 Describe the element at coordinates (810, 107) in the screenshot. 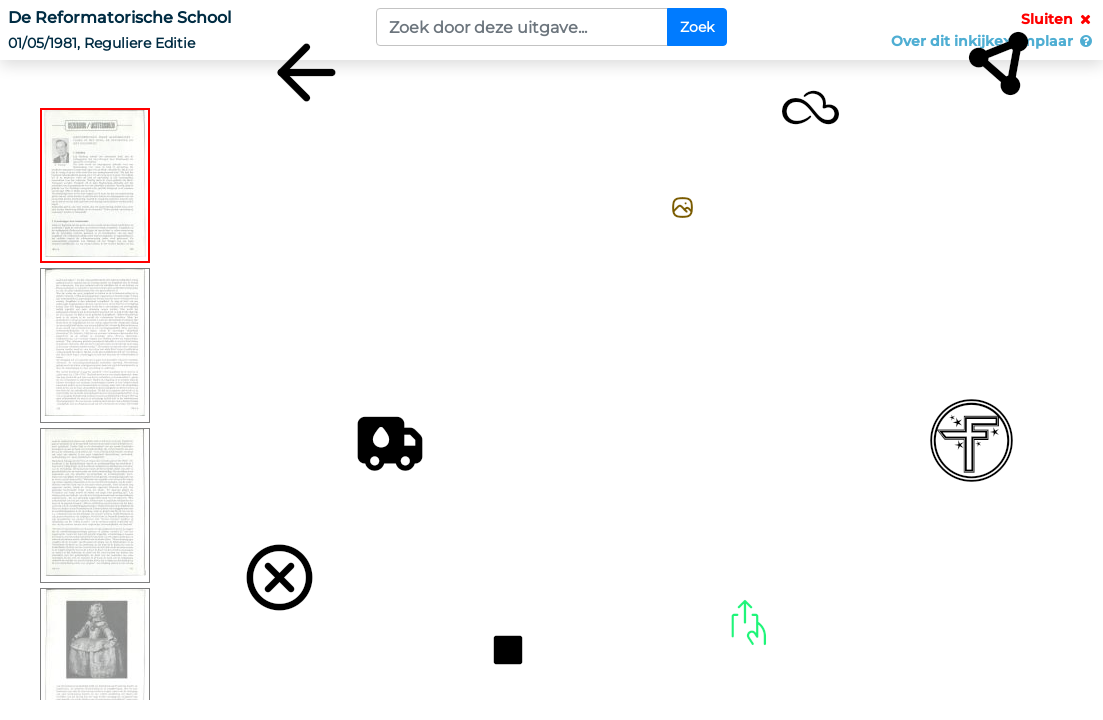

I see `skyatlas brand logo` at that location.